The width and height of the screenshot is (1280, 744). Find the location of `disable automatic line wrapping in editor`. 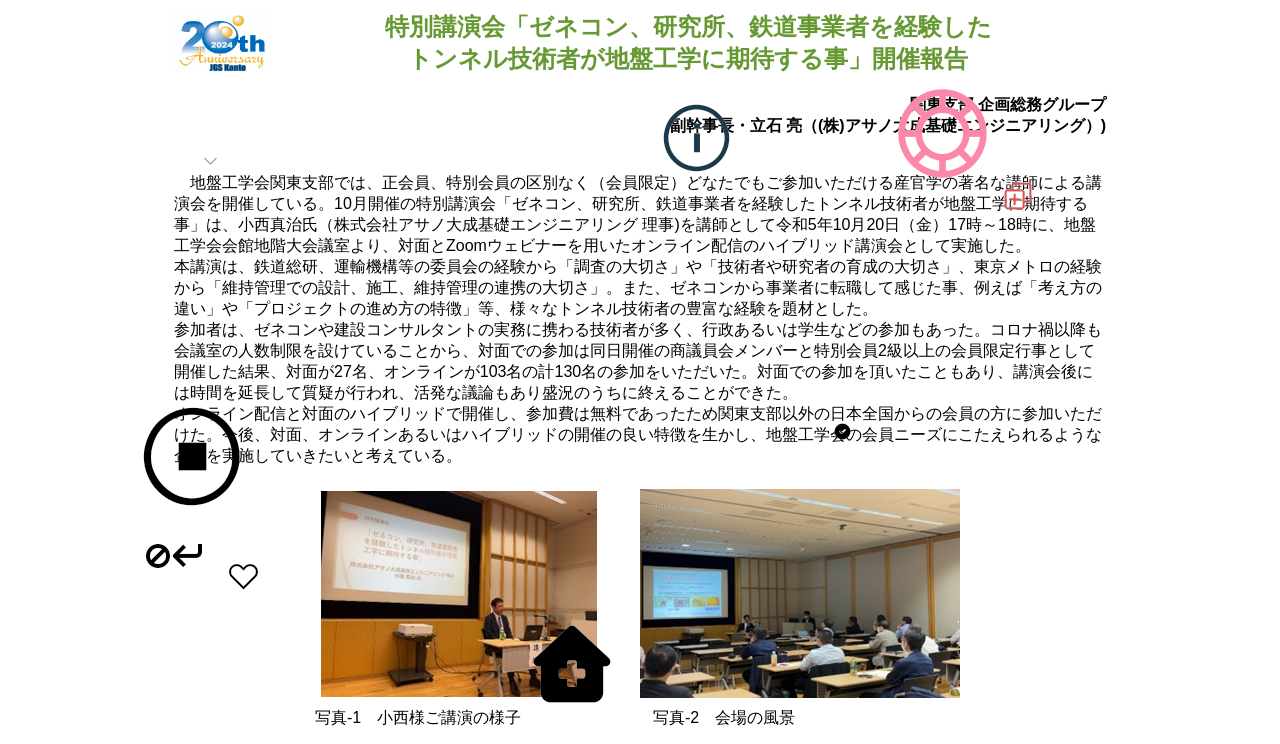

disable automatic line wrapping in editor is located at coordinates (174, 556).